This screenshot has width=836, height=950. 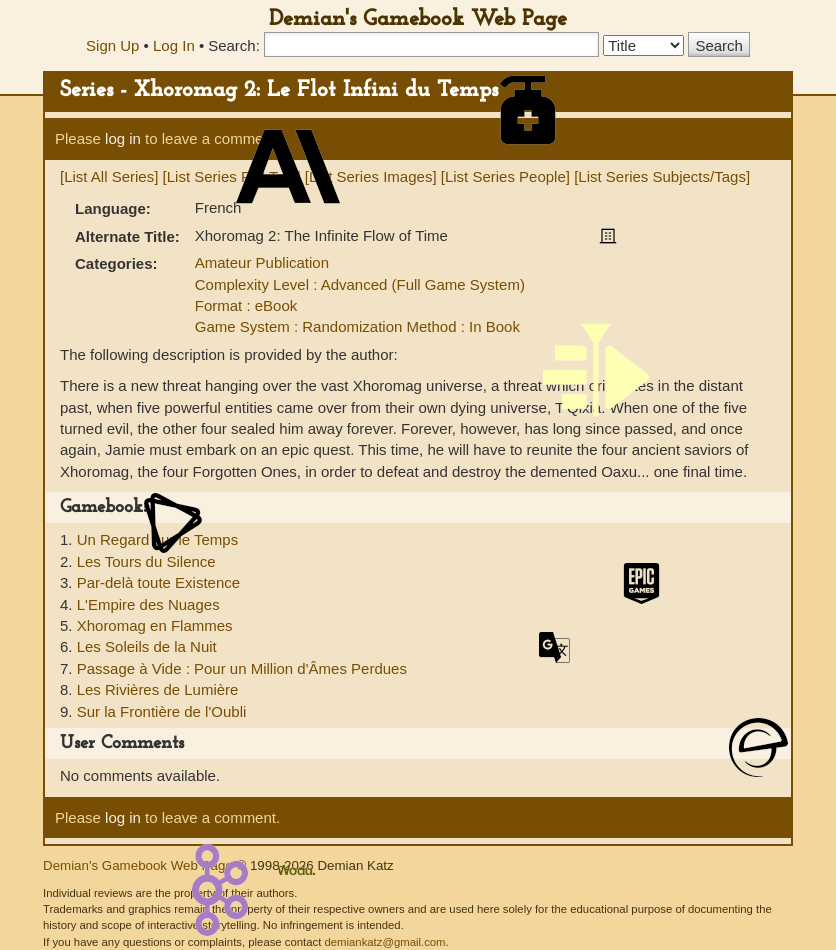 I want to click on open the Epic Games launcher, so click(x=641, y=583).